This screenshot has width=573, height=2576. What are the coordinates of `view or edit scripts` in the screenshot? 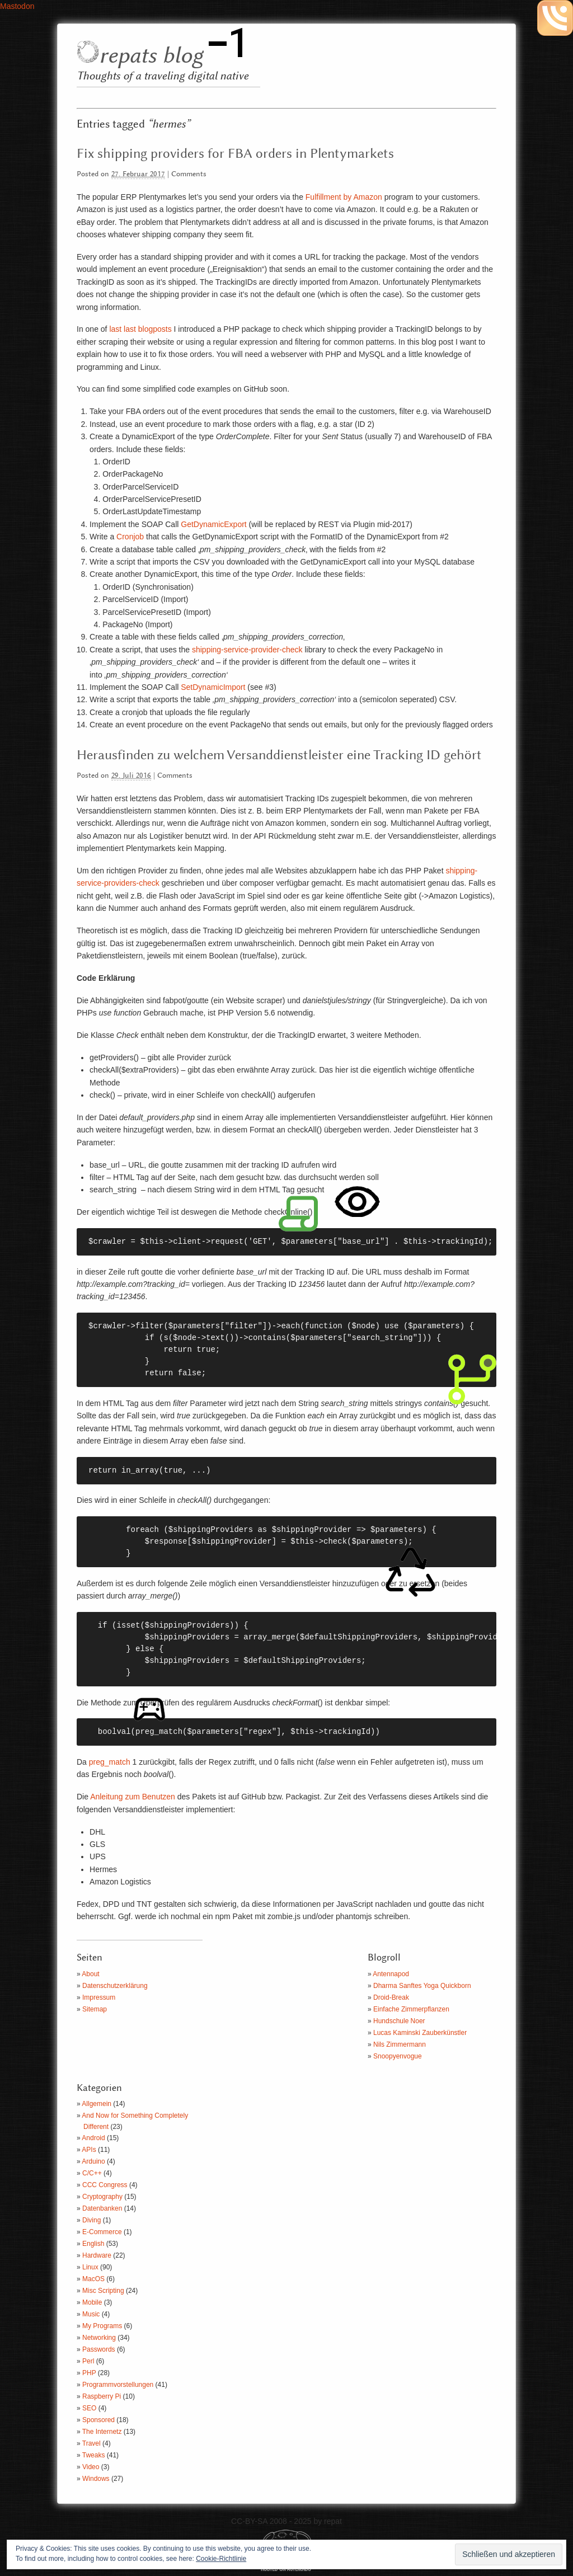 It's located at (298, 1214).